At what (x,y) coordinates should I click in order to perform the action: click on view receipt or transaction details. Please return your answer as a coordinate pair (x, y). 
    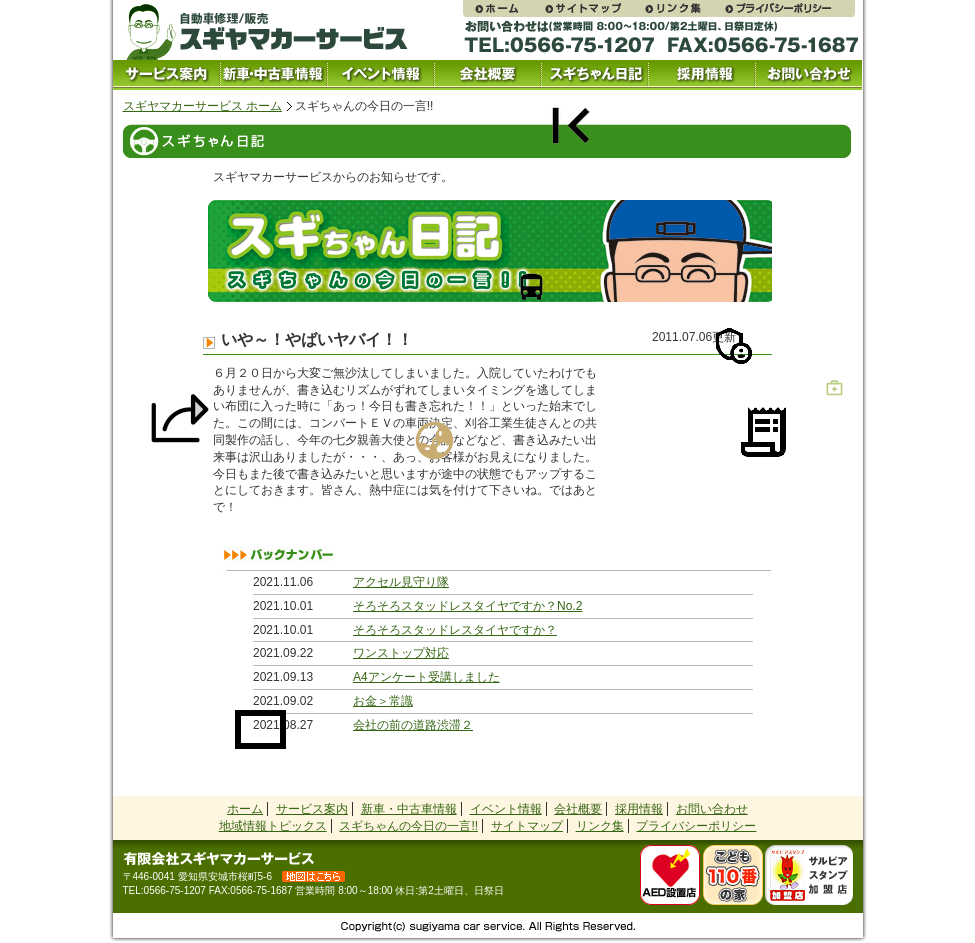
    Looking at the image, I should click on (763, 432).